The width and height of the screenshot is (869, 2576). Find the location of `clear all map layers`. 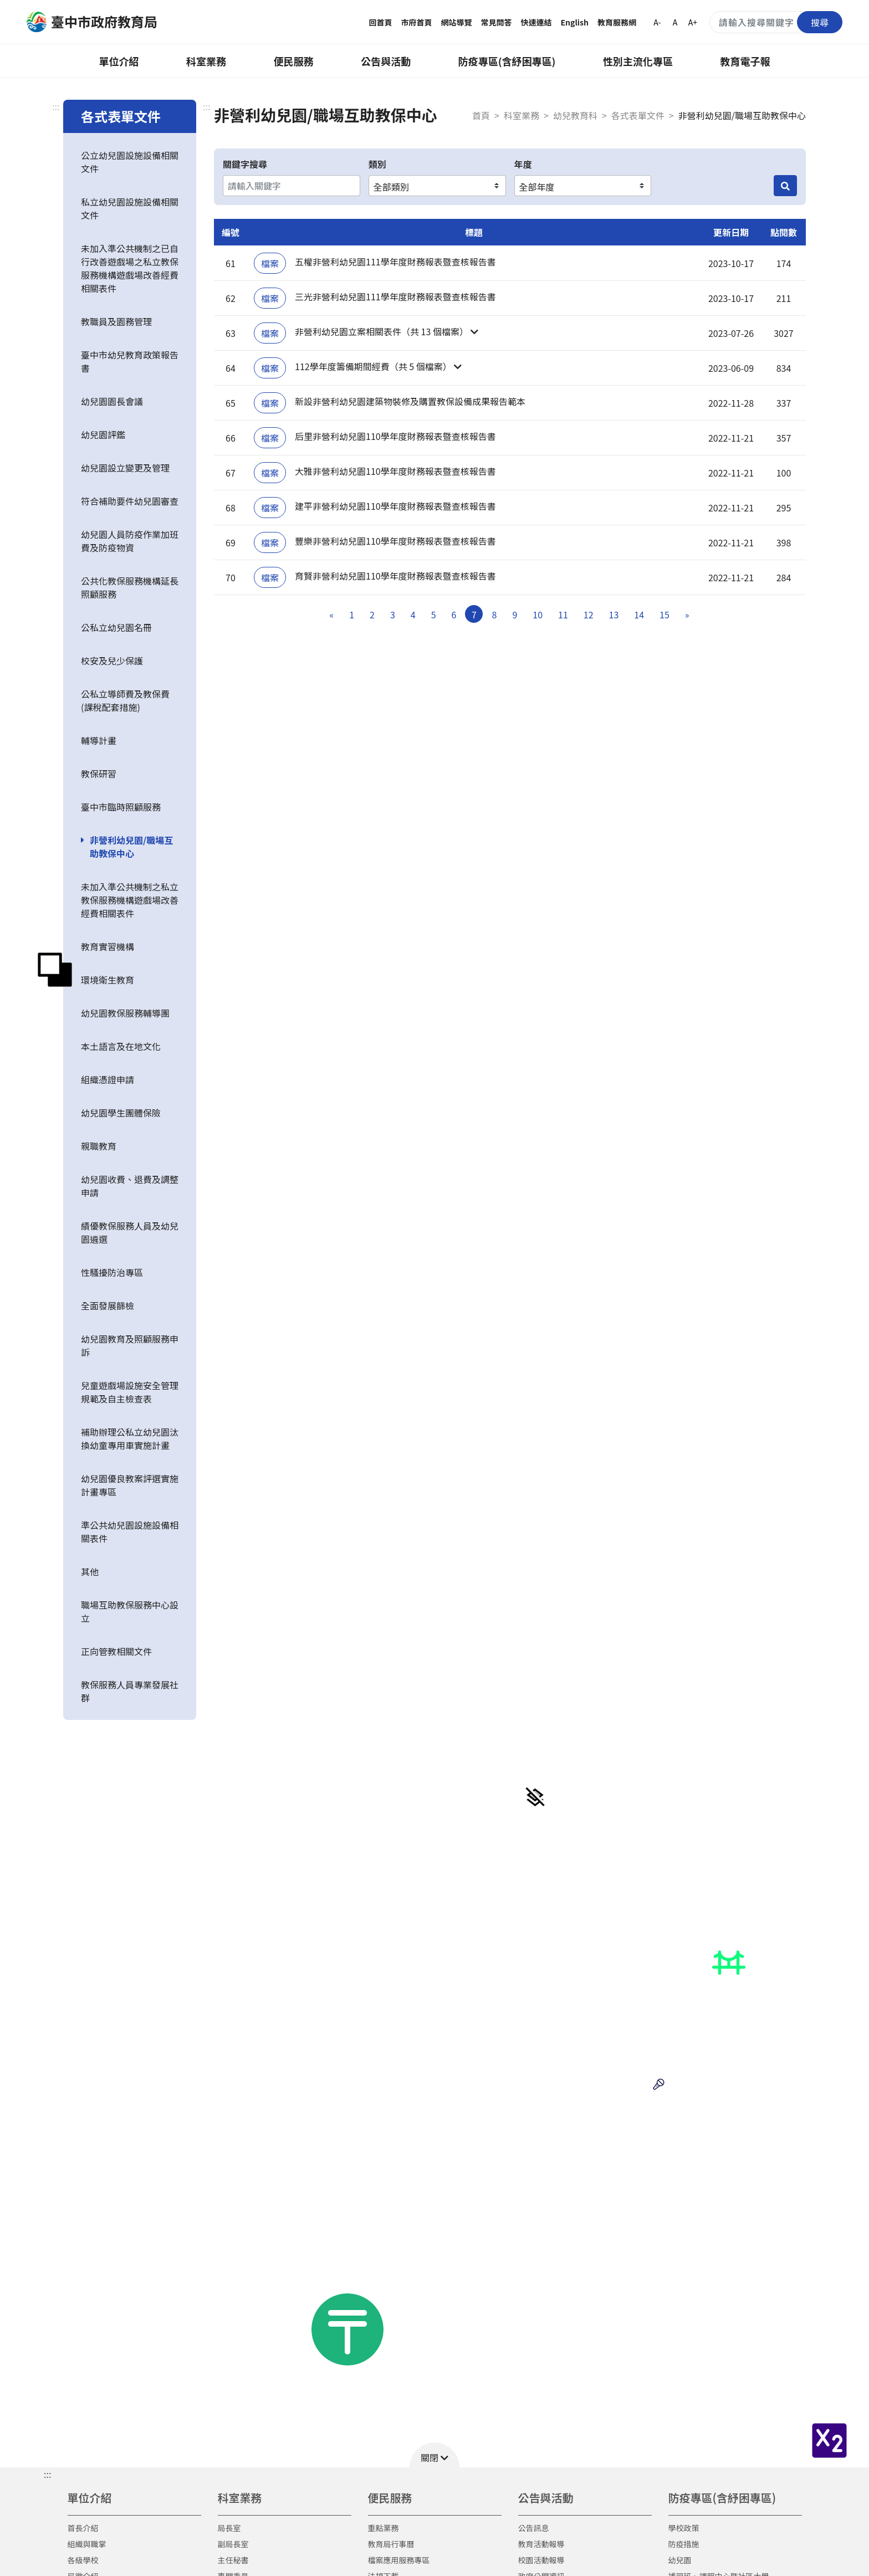

clear all map layers is located at coordinates (535, 1797).